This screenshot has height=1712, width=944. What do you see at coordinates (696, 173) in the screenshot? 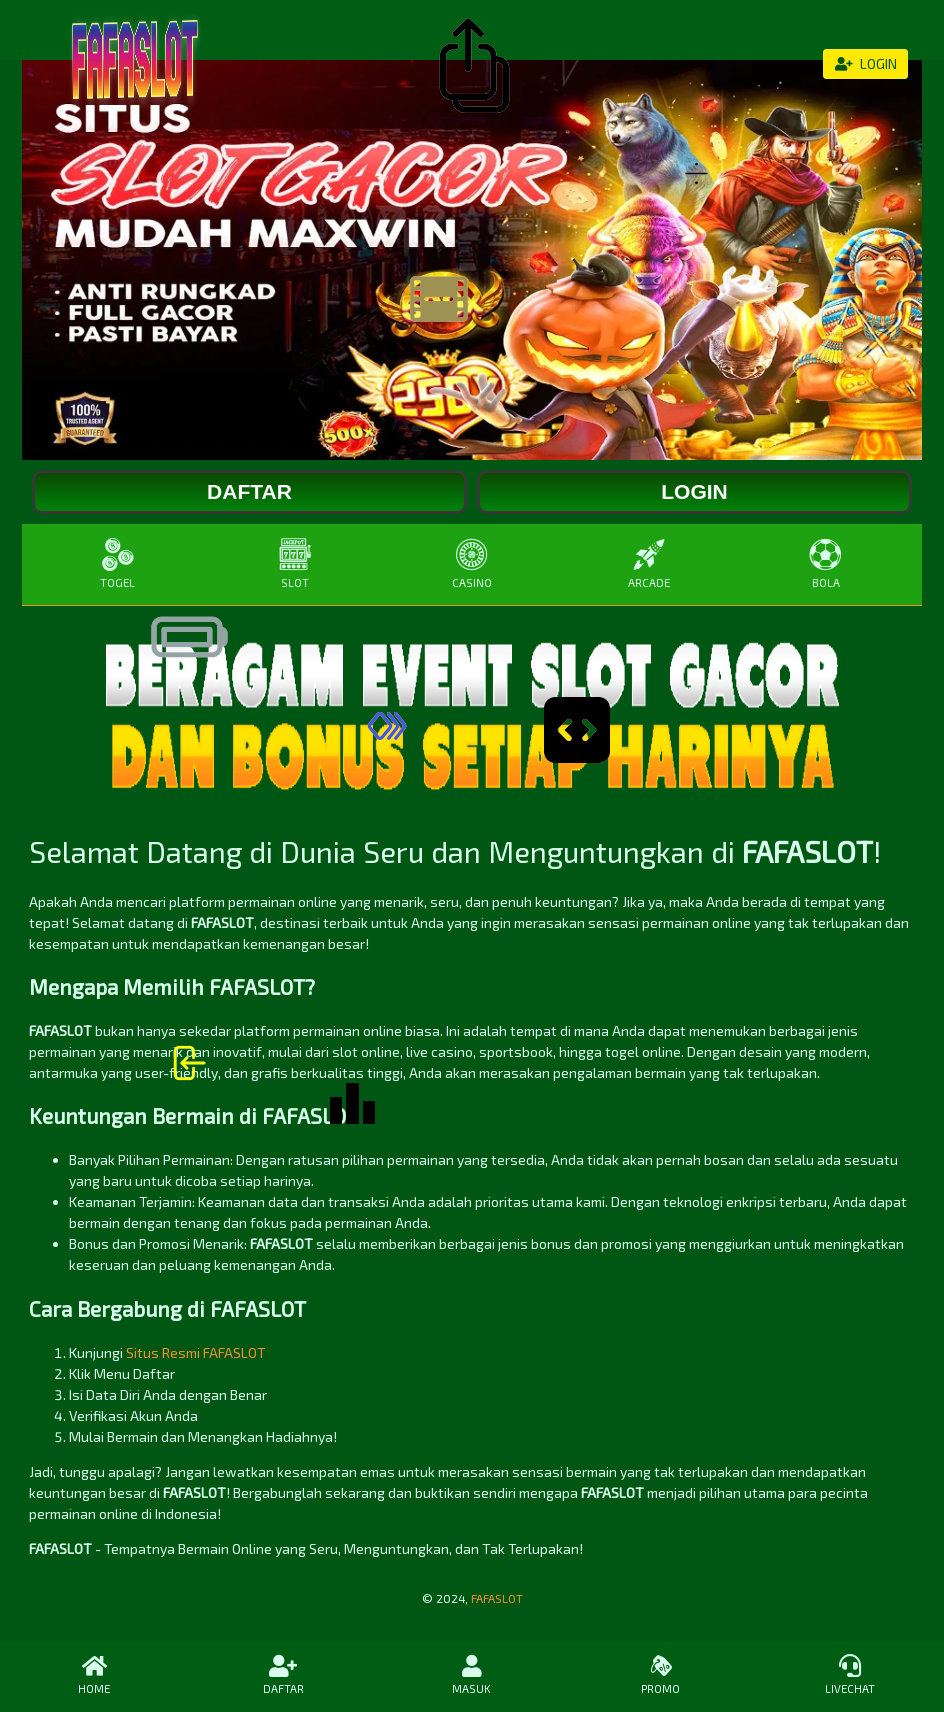
I see `perform a division calculation` at bounding box center [696, 173].